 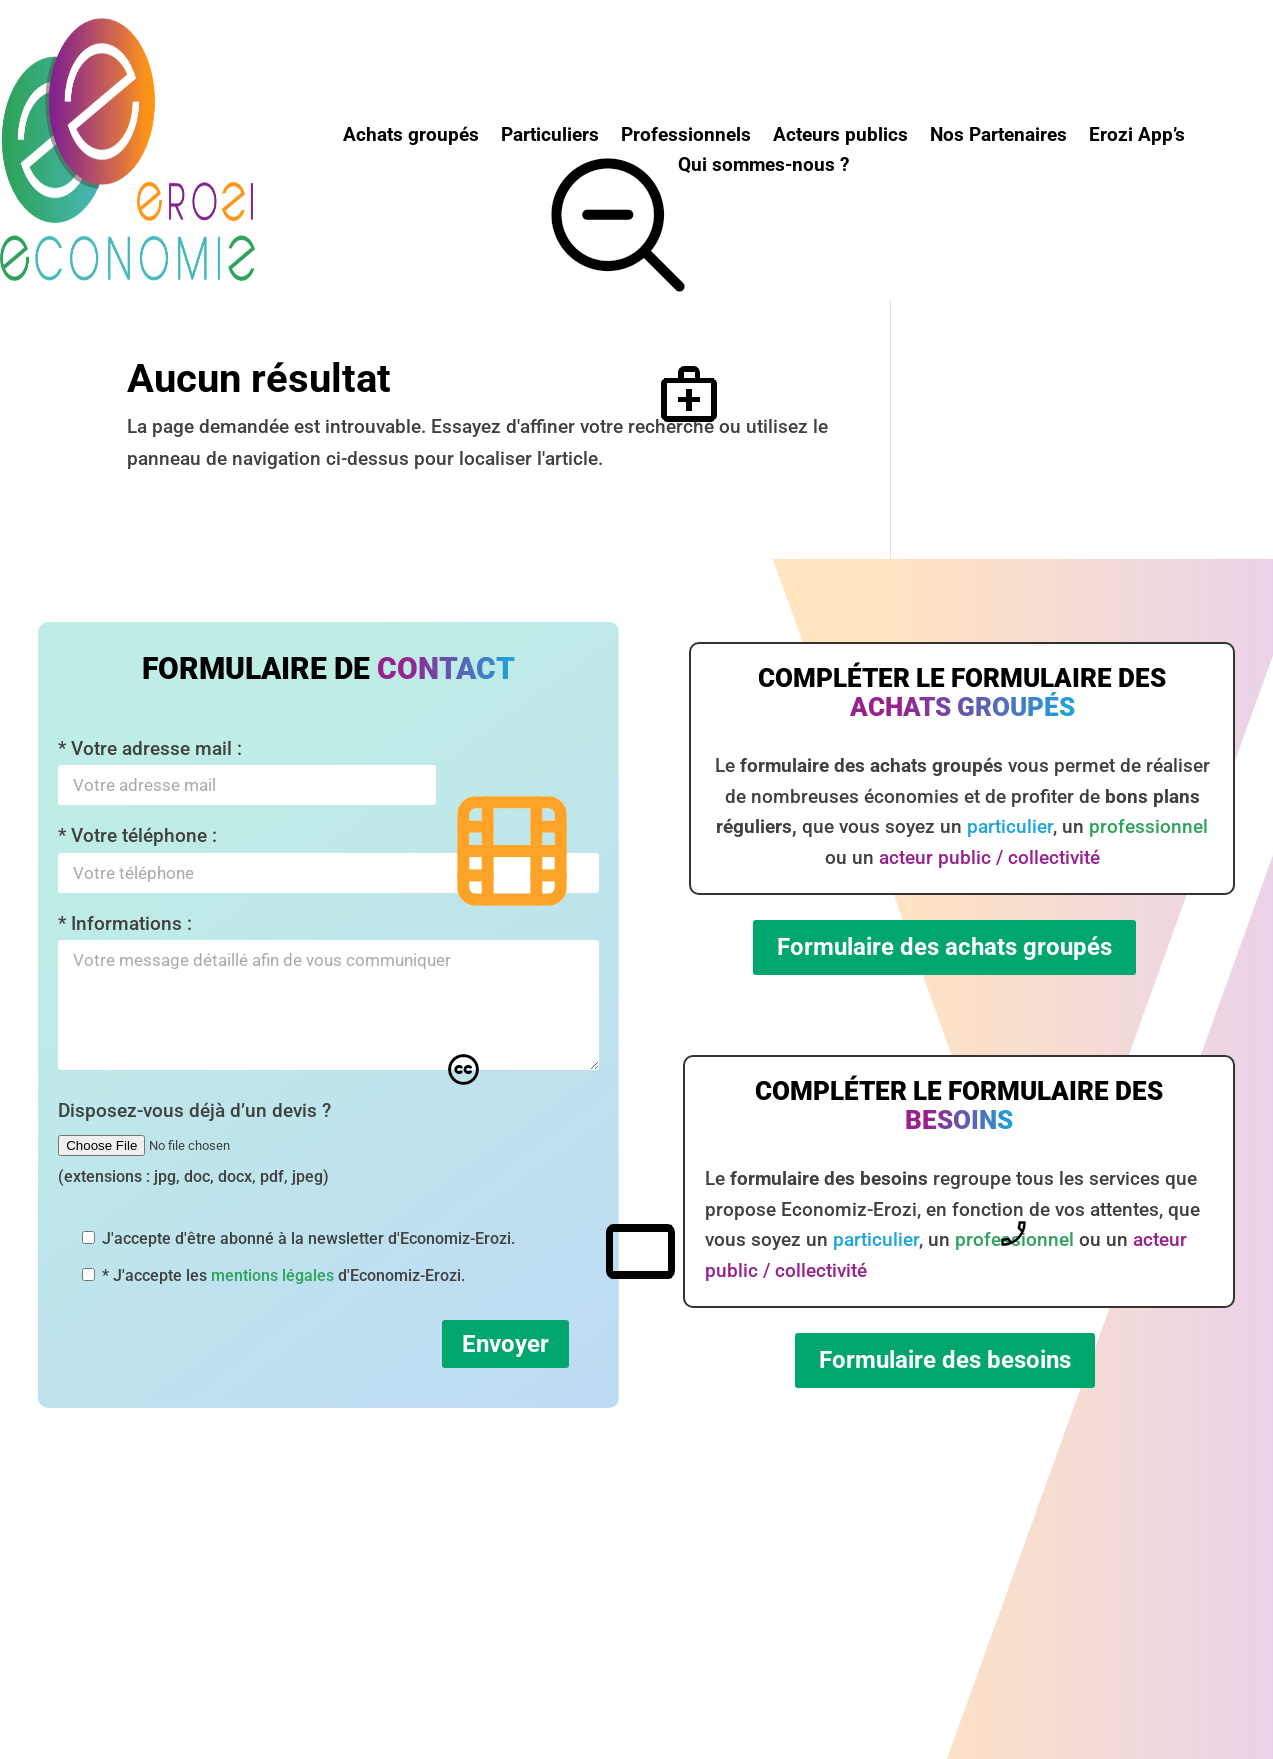 I want to click on access video or movie content, so click(x=512, y=851).